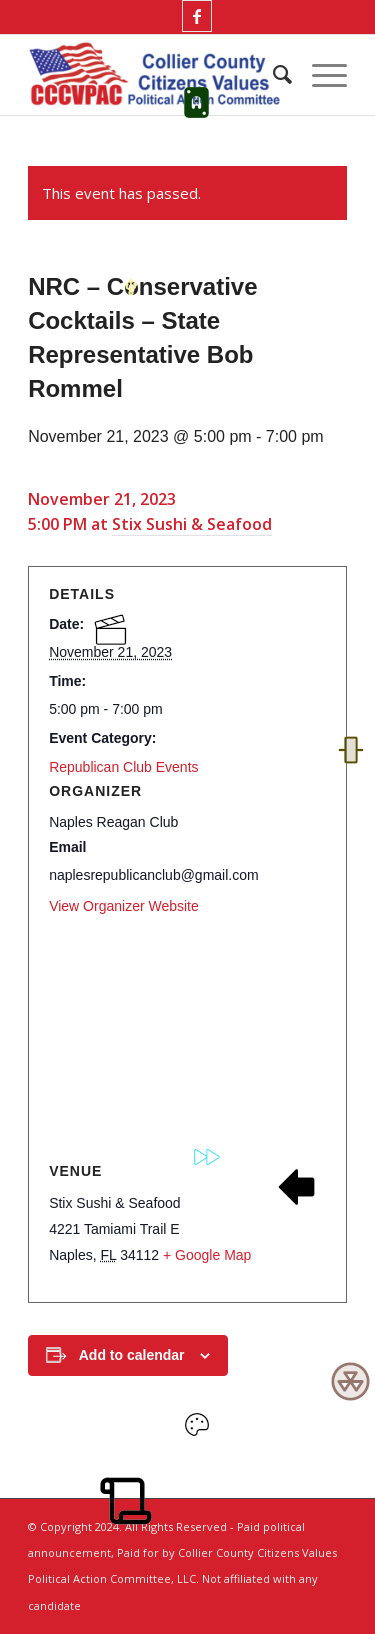  What do you see at coordinates (111, 631) in the screenshot?
I see `access video or movie content` at bounding box center [111, 631].